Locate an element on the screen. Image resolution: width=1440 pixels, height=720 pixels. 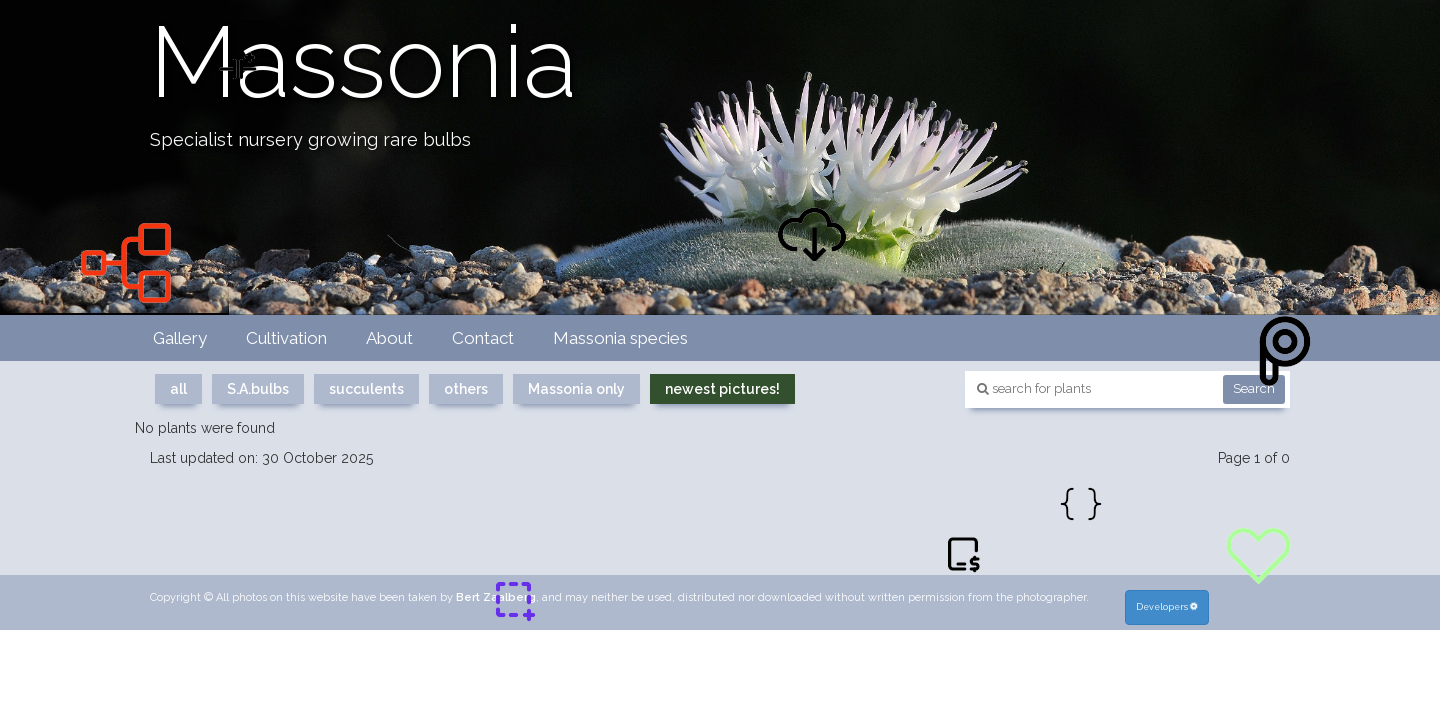
add to current selection is located at coordinates (513, 599).